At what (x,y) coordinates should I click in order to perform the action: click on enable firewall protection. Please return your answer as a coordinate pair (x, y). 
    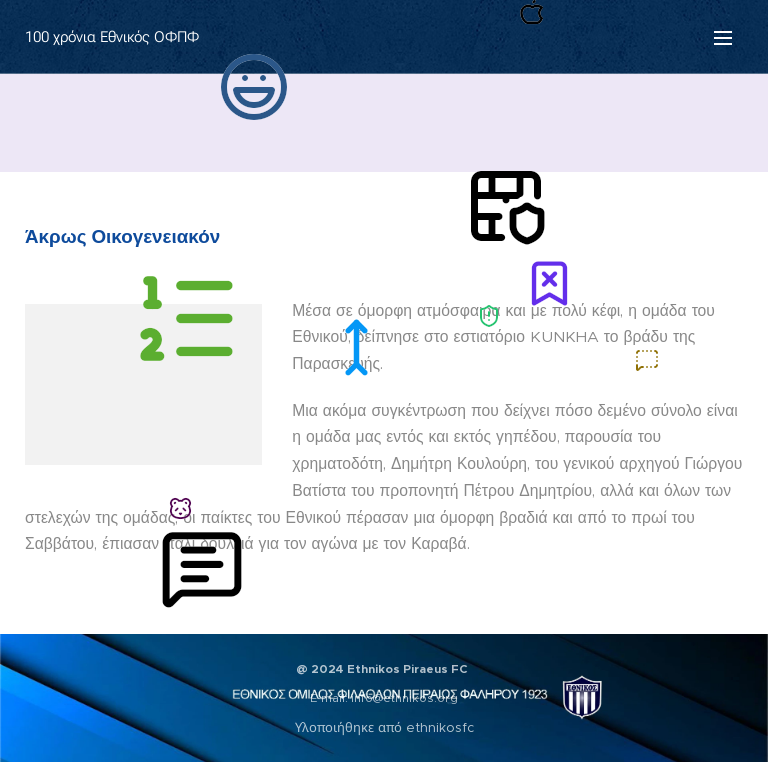
    Looking at the image, I should click on (506, 206).